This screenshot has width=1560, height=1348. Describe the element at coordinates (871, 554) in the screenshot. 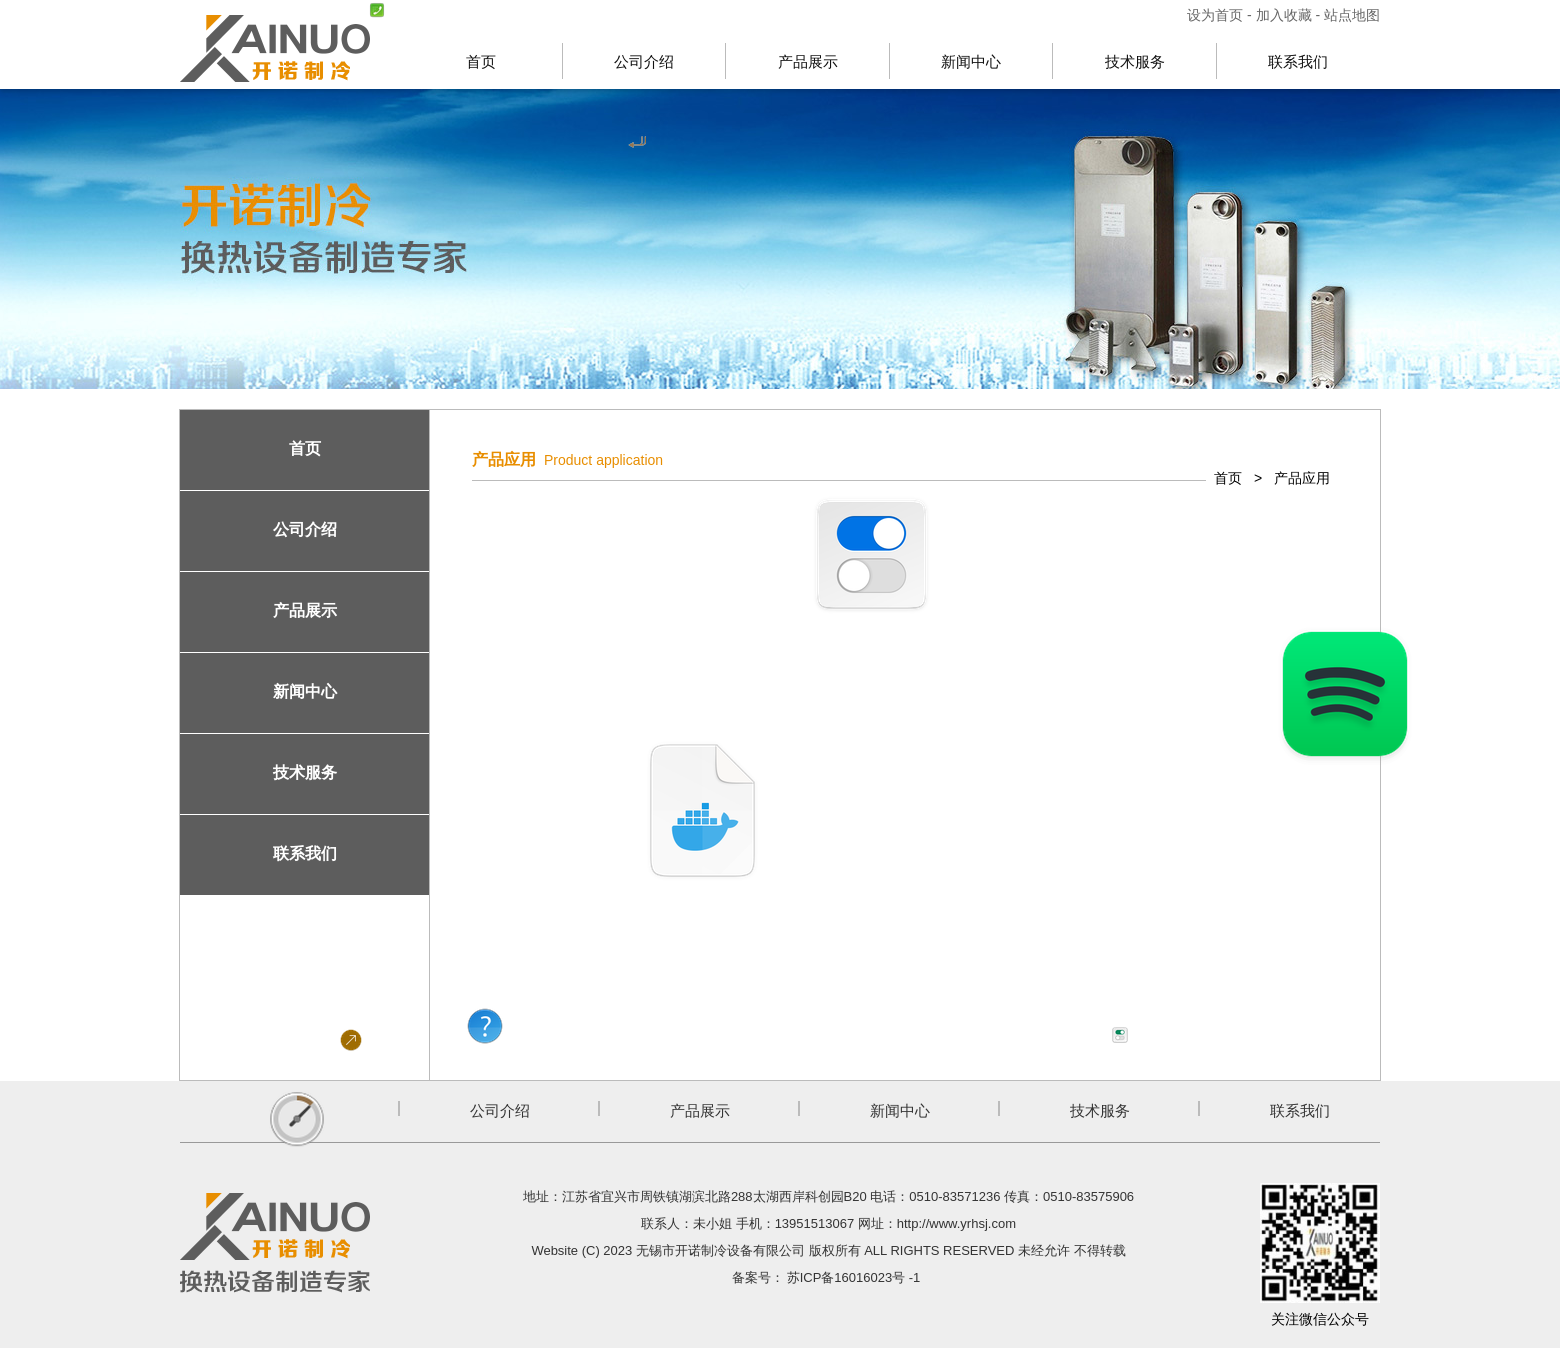

I see `open gnome tweaks application` at that location.